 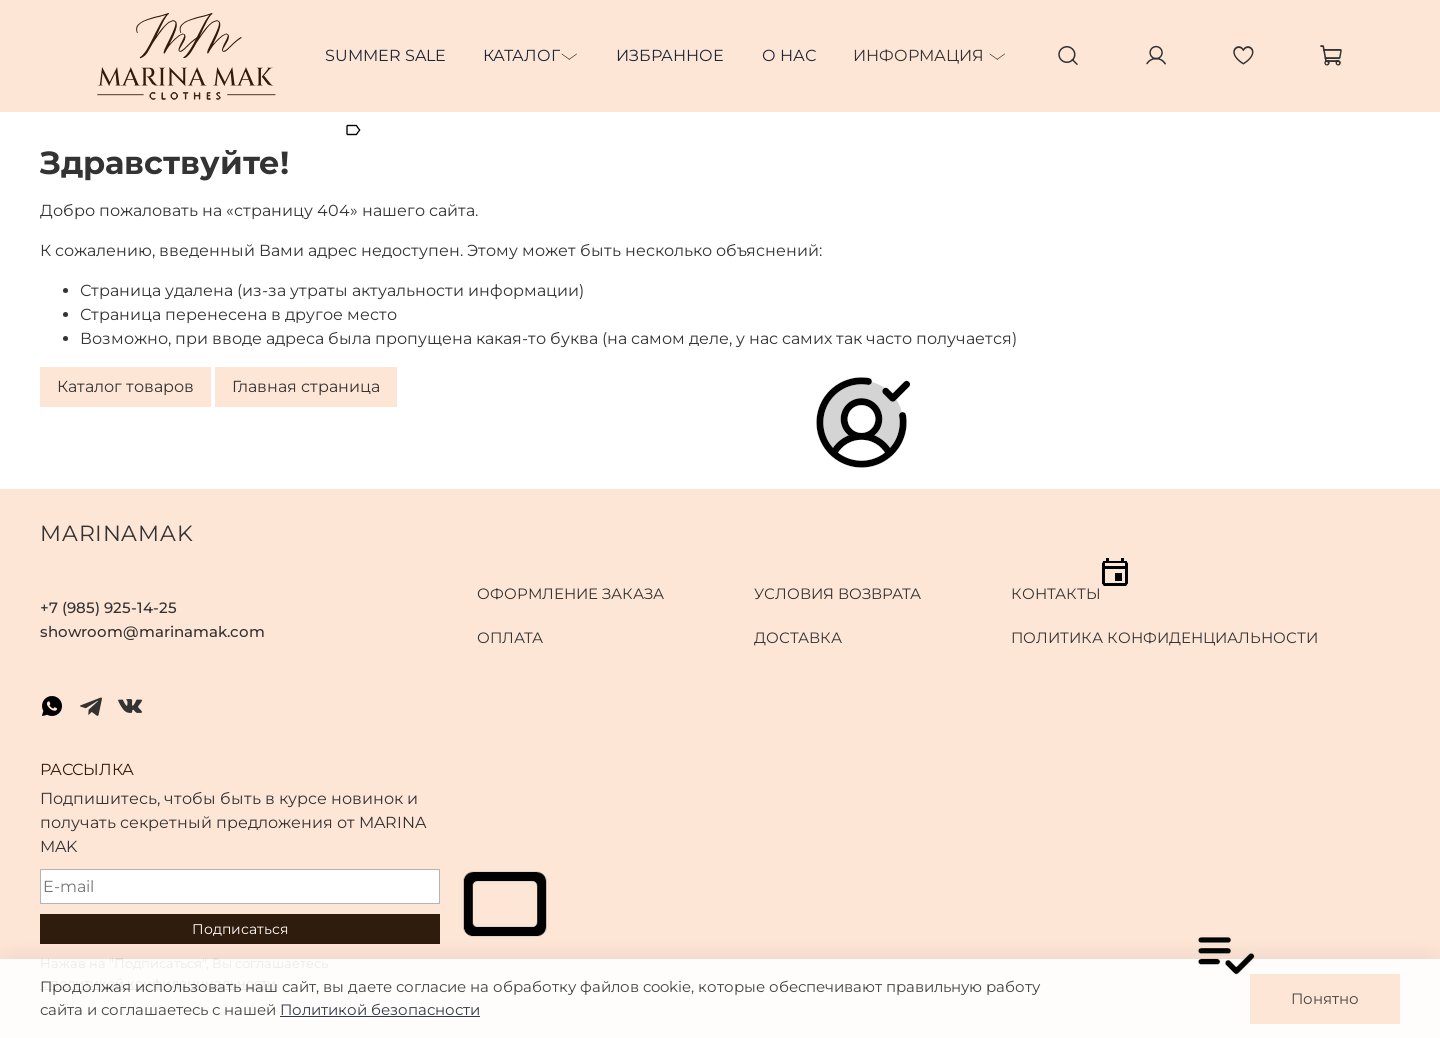 What do you see at coordinates (861, 422) in the screenshot?
I see `verified user profile` at bounding box center [861, 422].